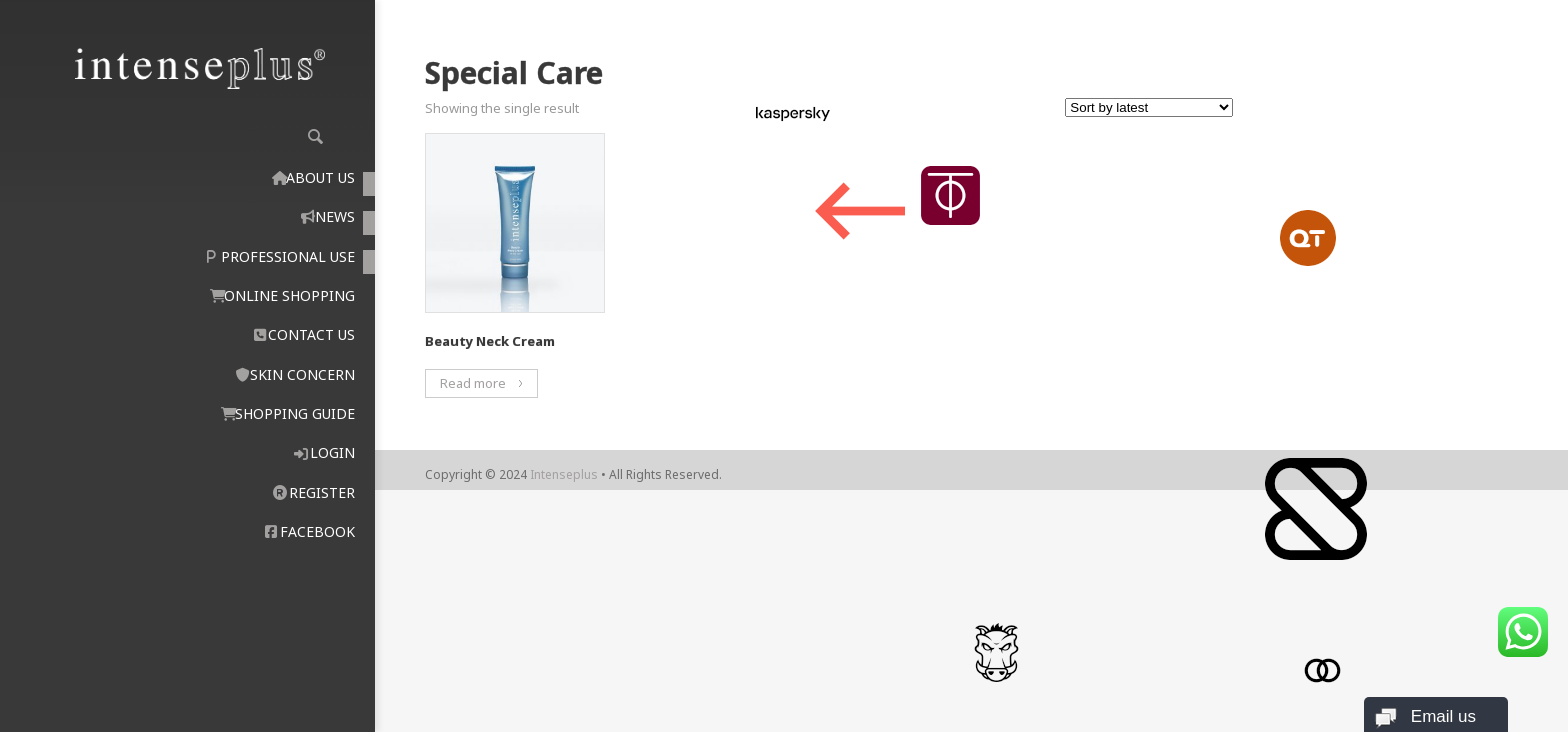 This screenshot has width=1568, height=732. I want to click on open zerotier network settings, so click(950, 195).